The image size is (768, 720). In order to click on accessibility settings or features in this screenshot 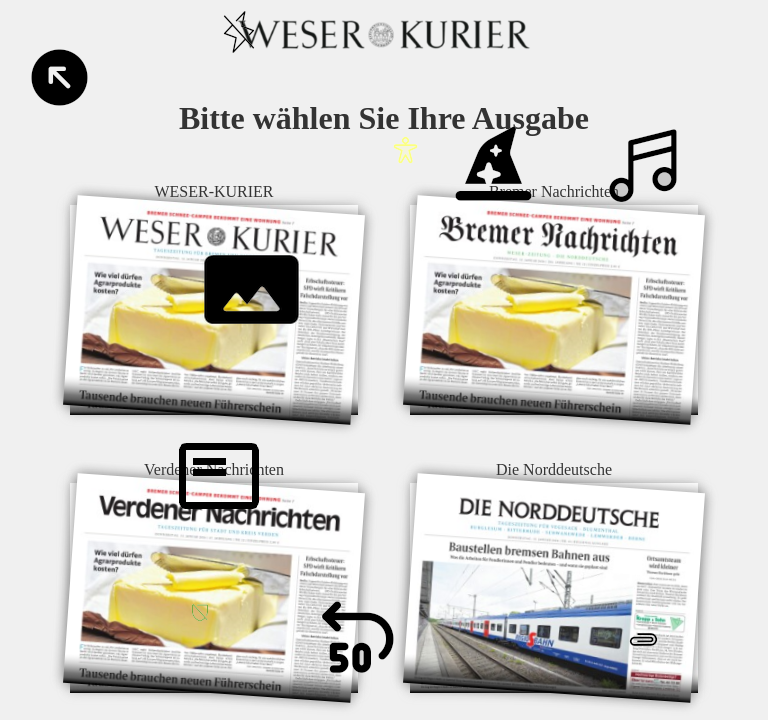, I will do `click(405, 150)`.